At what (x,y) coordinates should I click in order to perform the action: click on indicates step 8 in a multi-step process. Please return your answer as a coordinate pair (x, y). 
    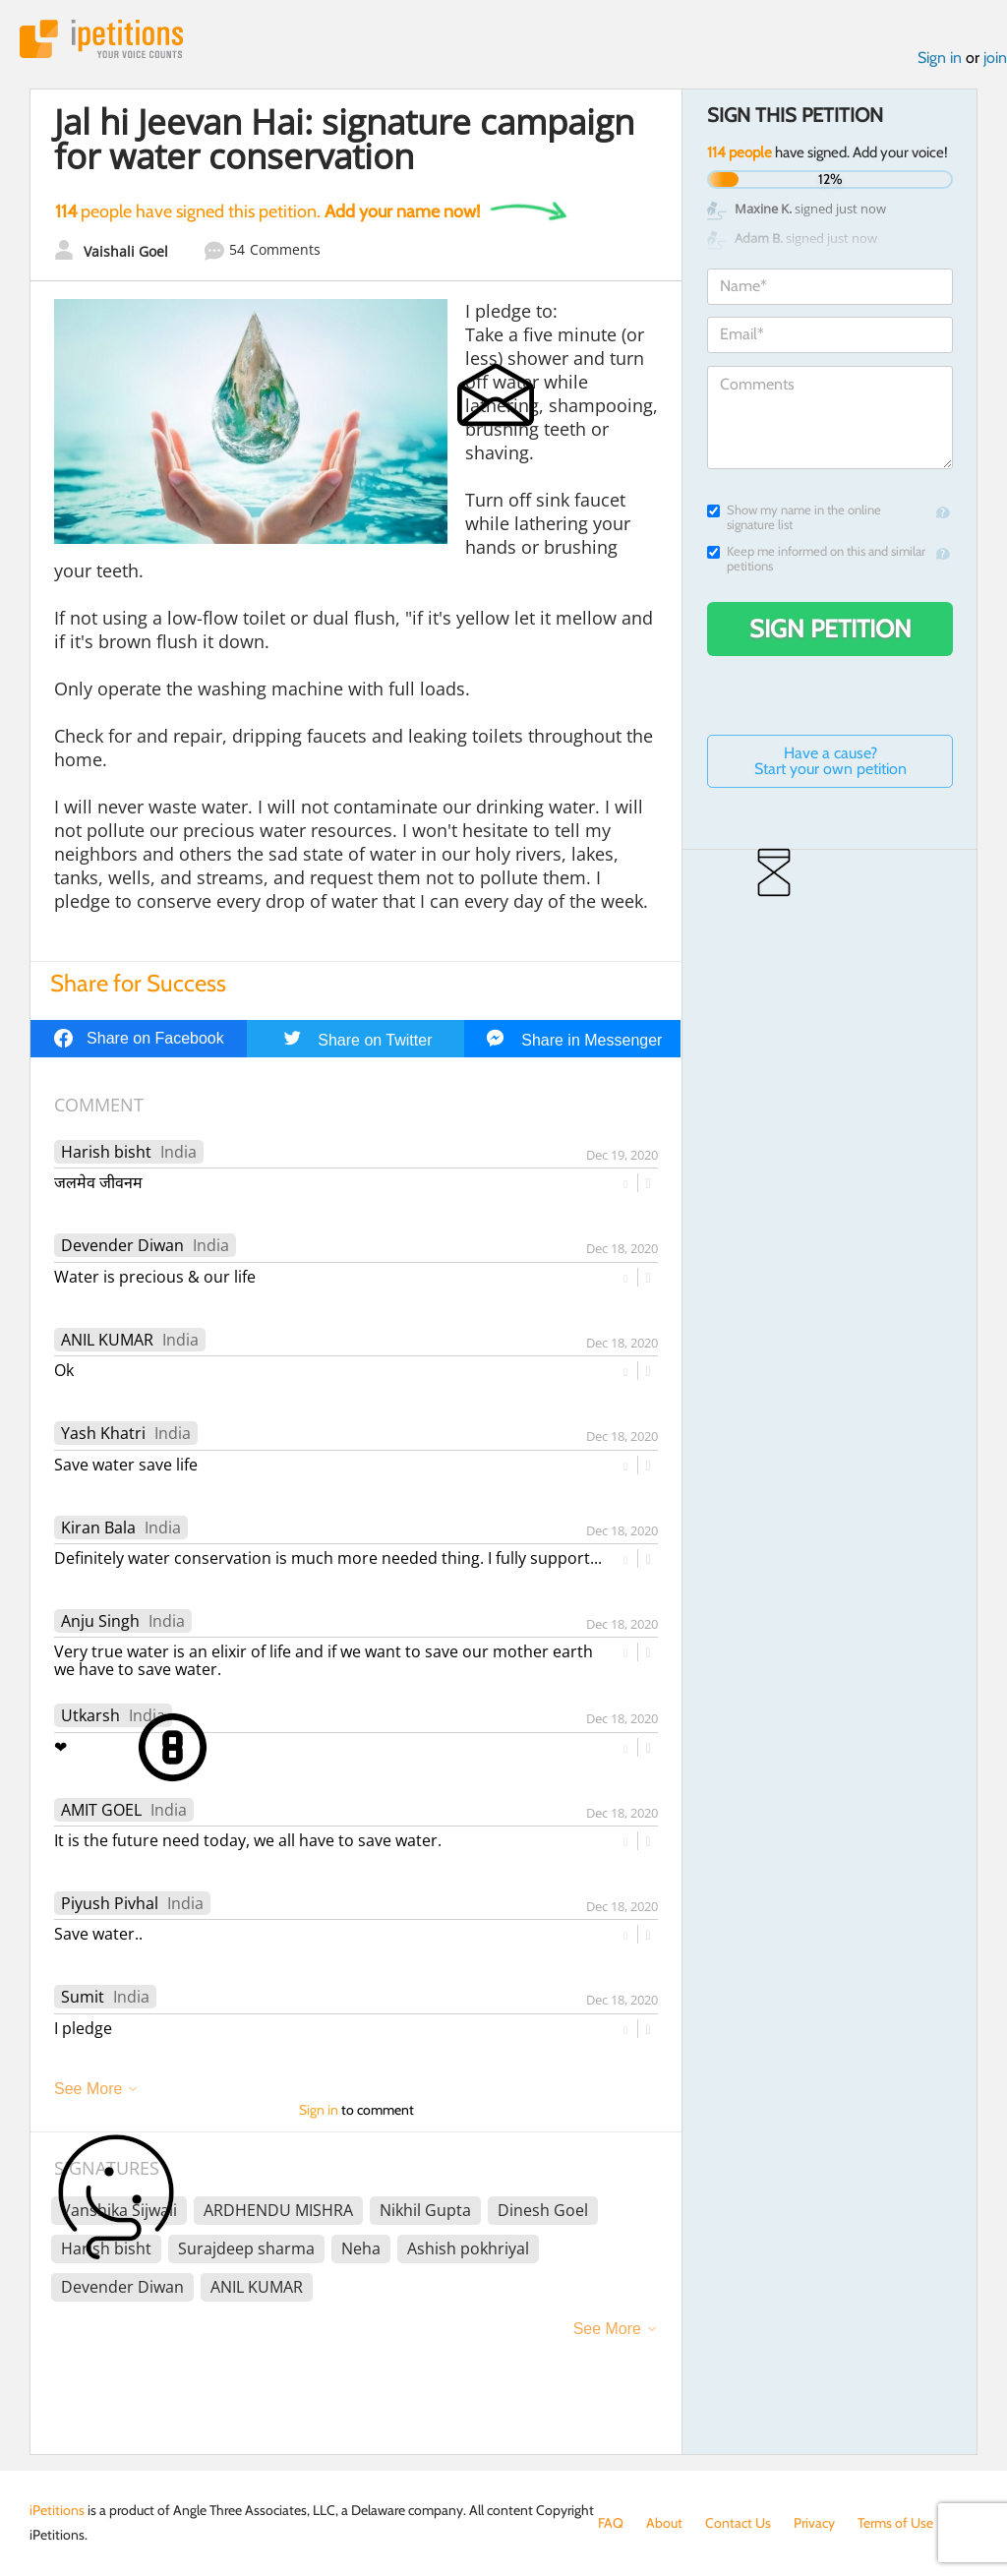
    Looking at the image, I should click on (172, 1747).